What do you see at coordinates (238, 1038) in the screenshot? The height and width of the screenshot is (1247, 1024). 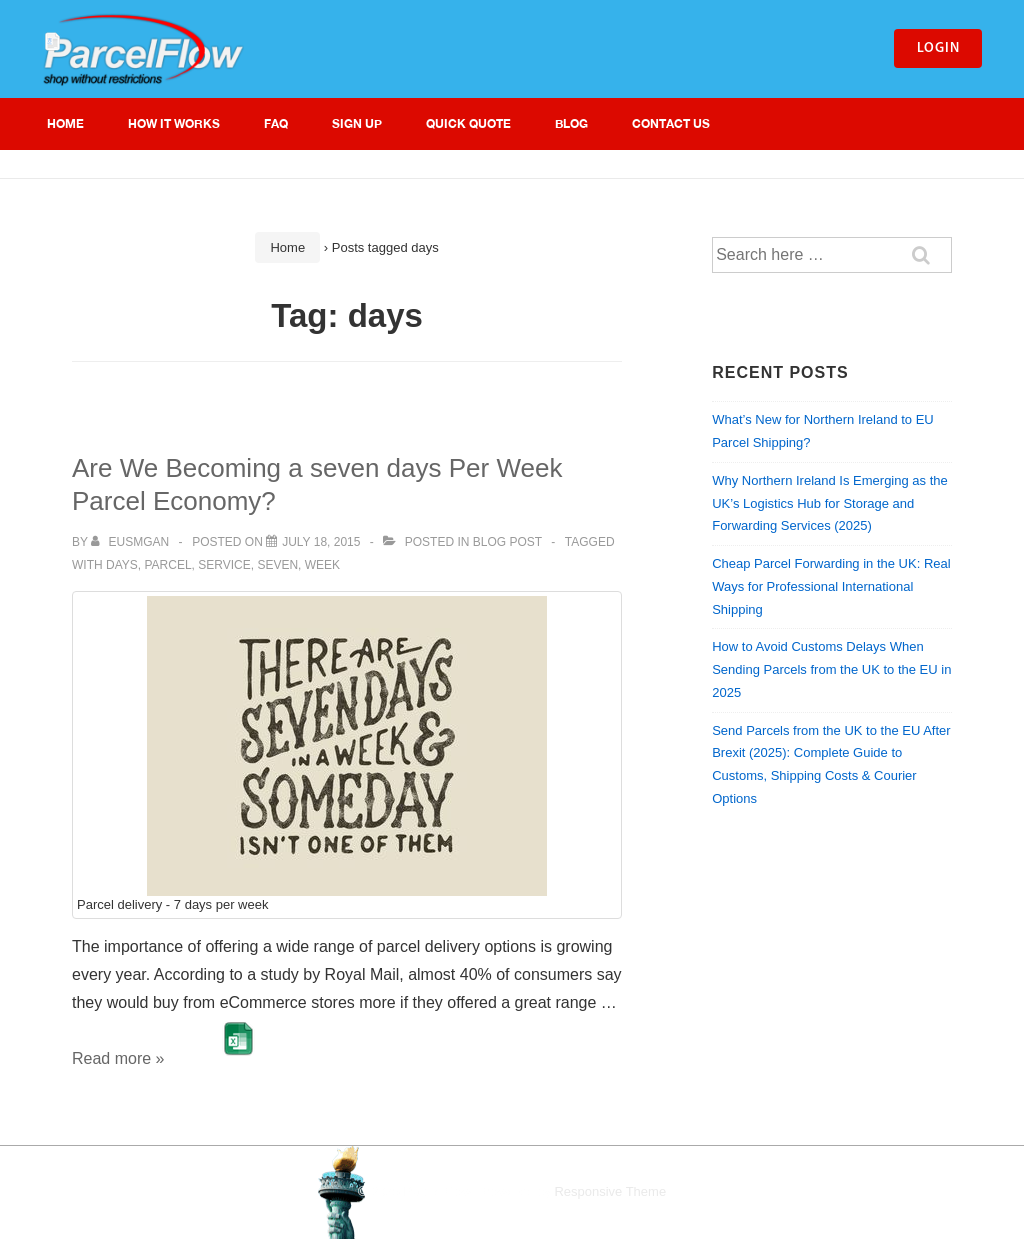 I see `indicates a microsoft excel spreadsheet file` at bounding box center [238, 1038].